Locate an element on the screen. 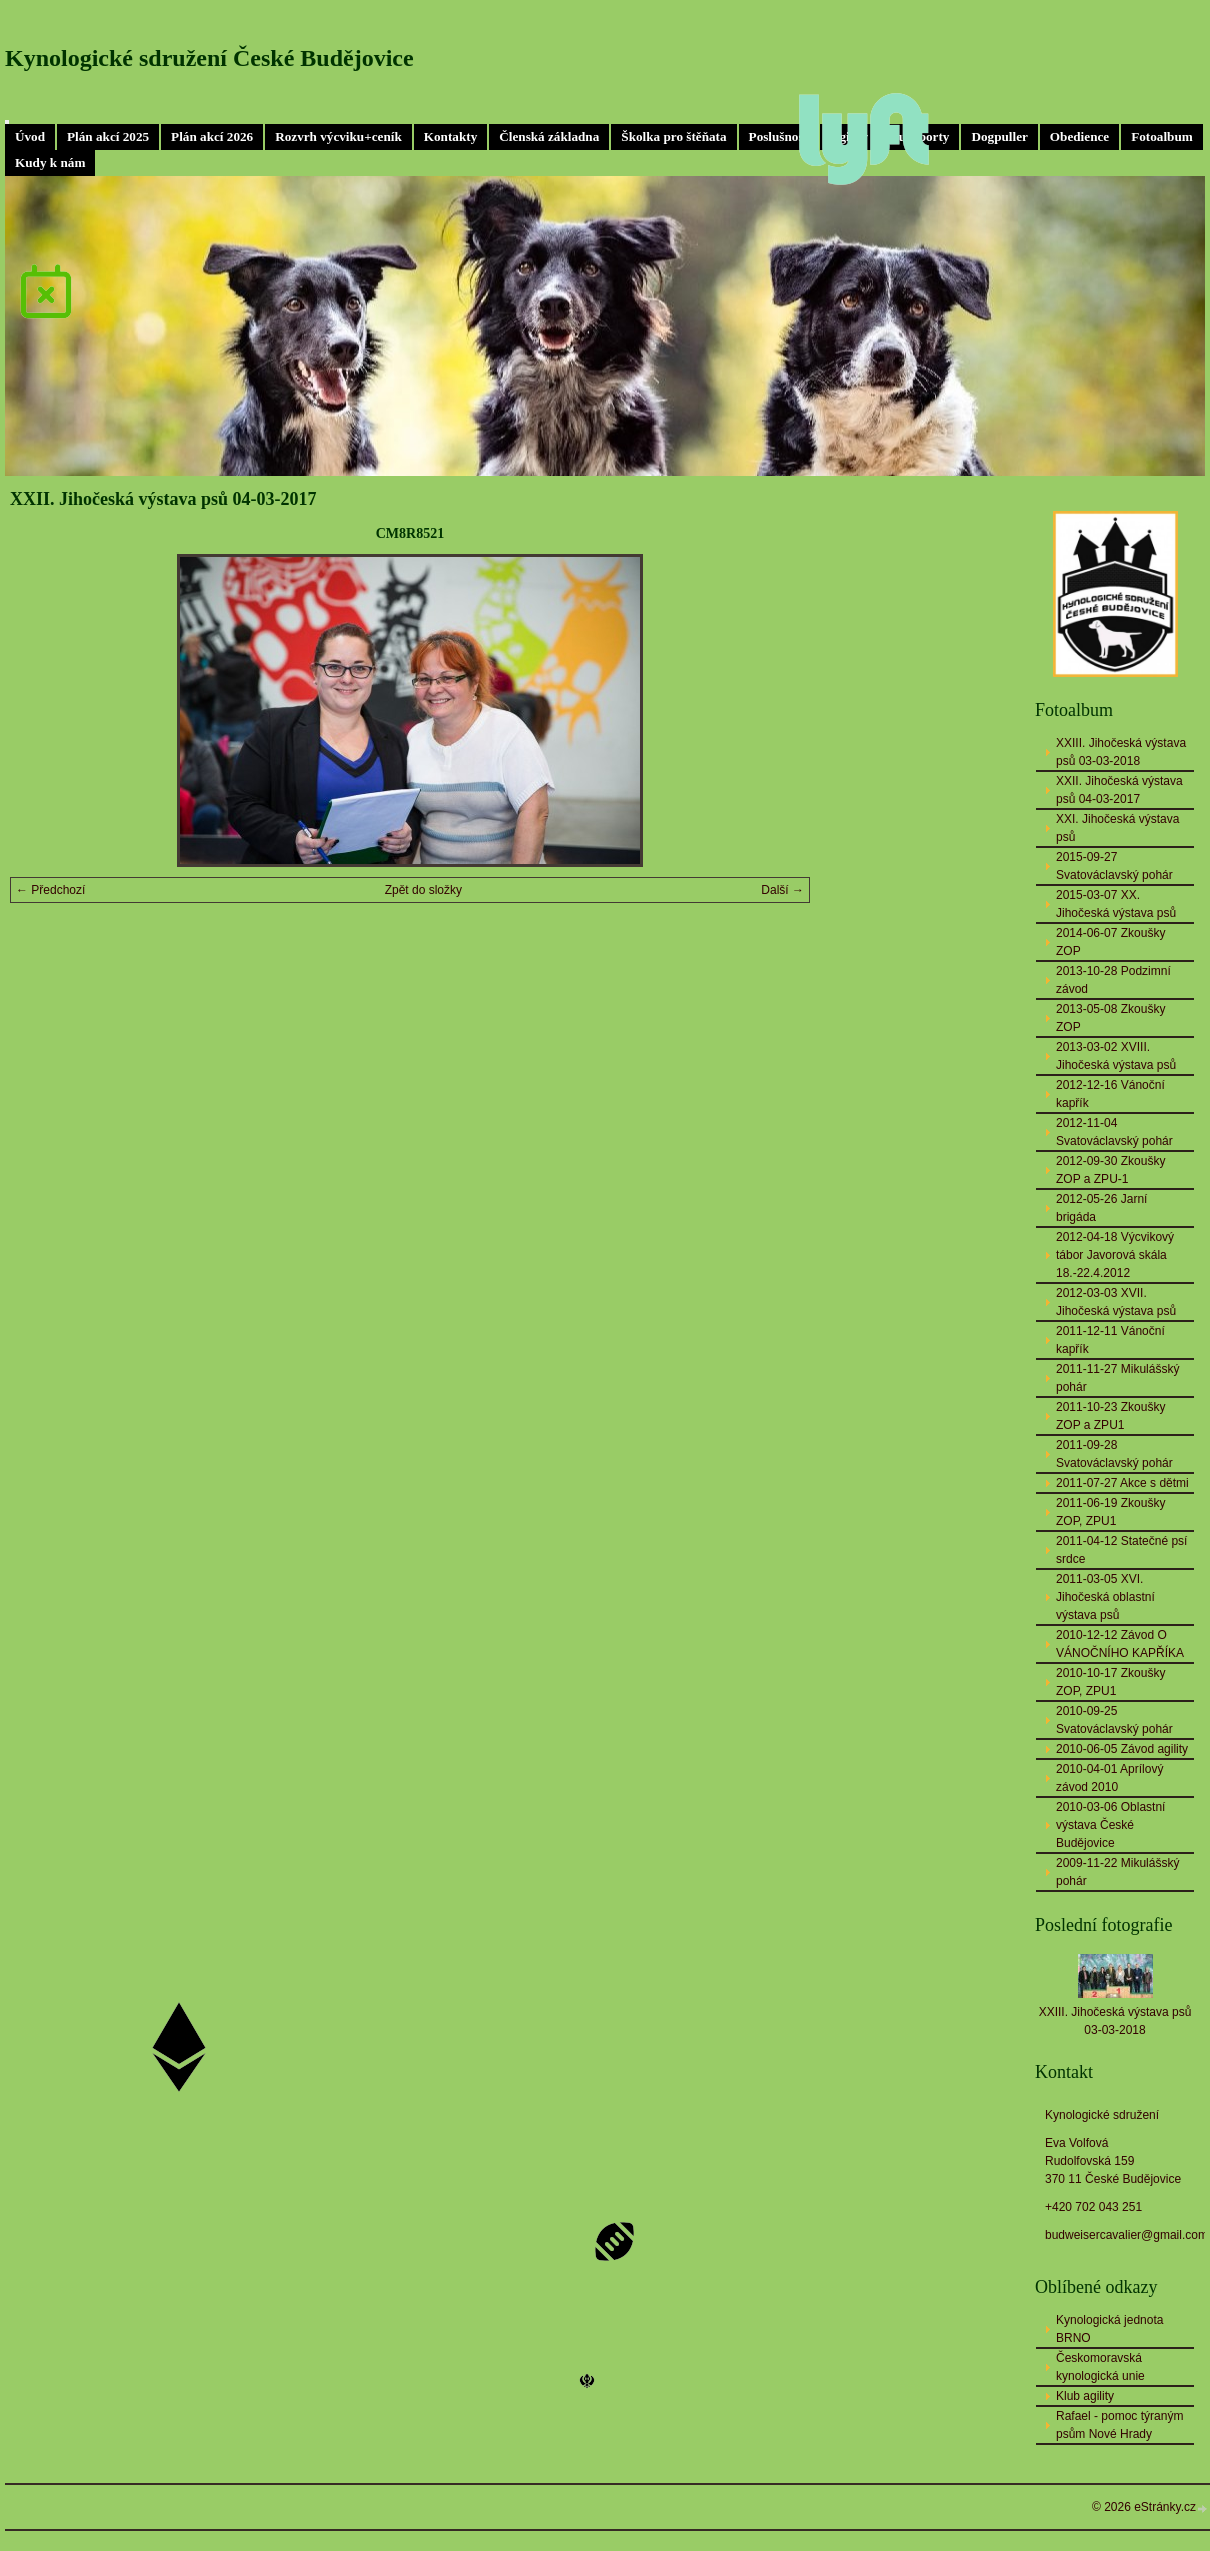  cancel or remove a scheduled event is located at coordinates (46, 293).